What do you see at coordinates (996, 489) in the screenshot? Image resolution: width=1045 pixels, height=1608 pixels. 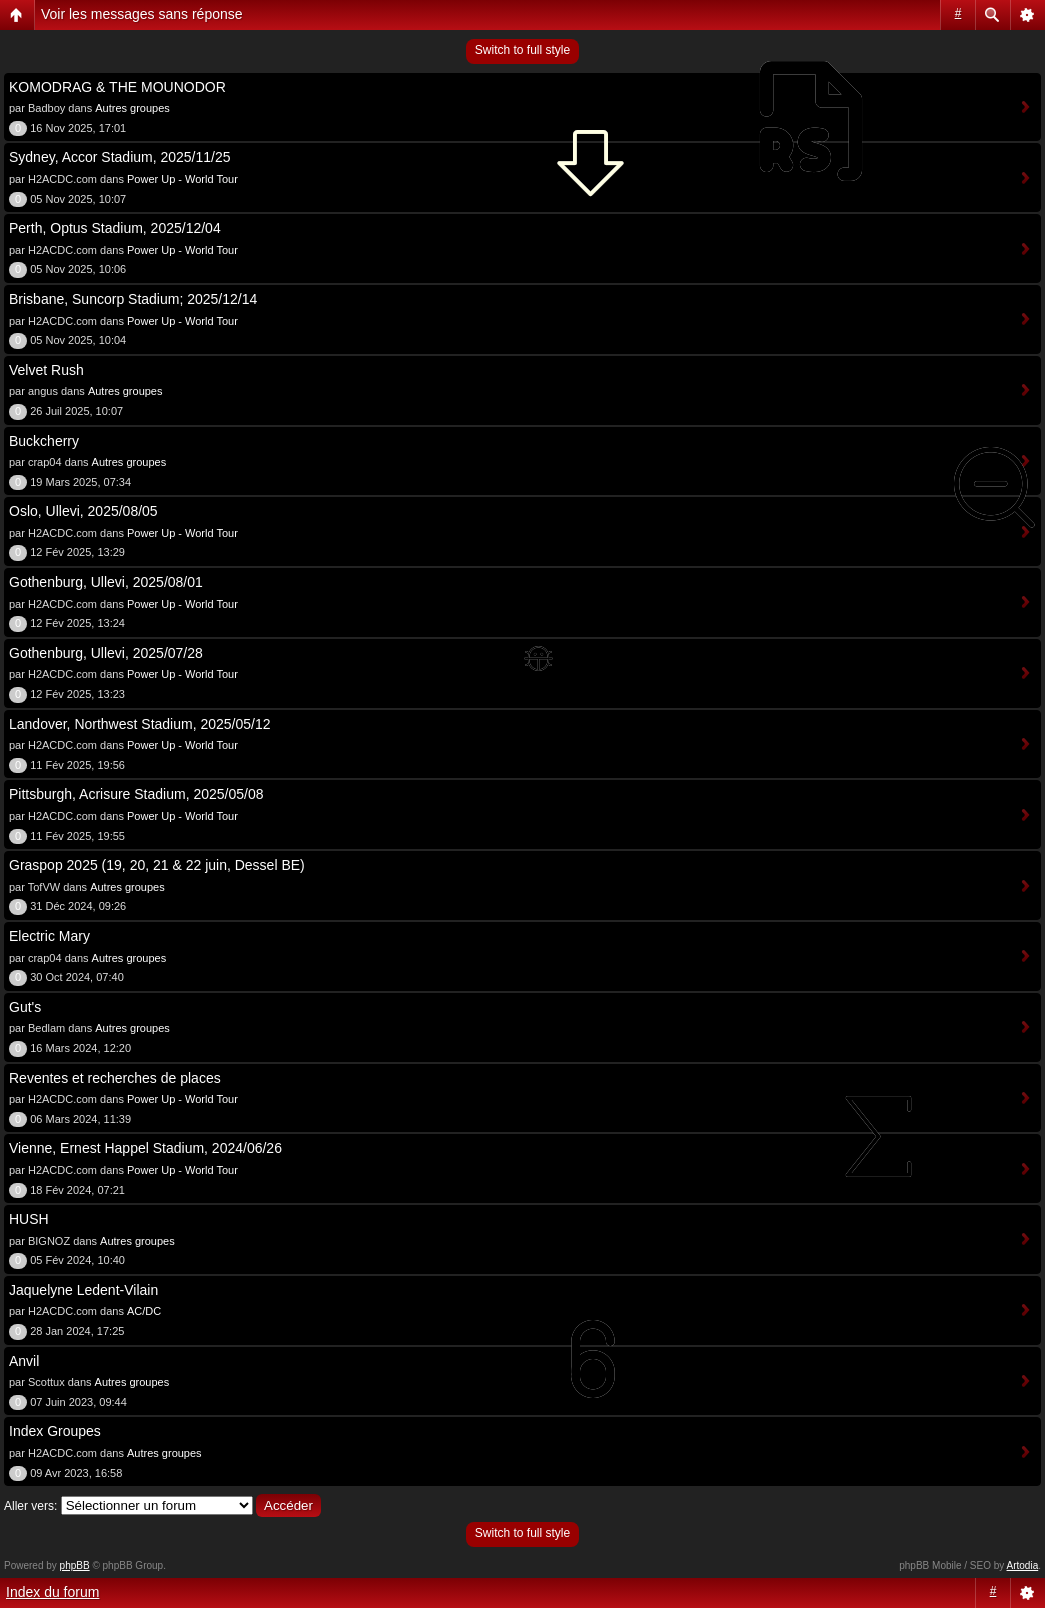 I see `zoom out to see more content` at bounding box center [996, 489].